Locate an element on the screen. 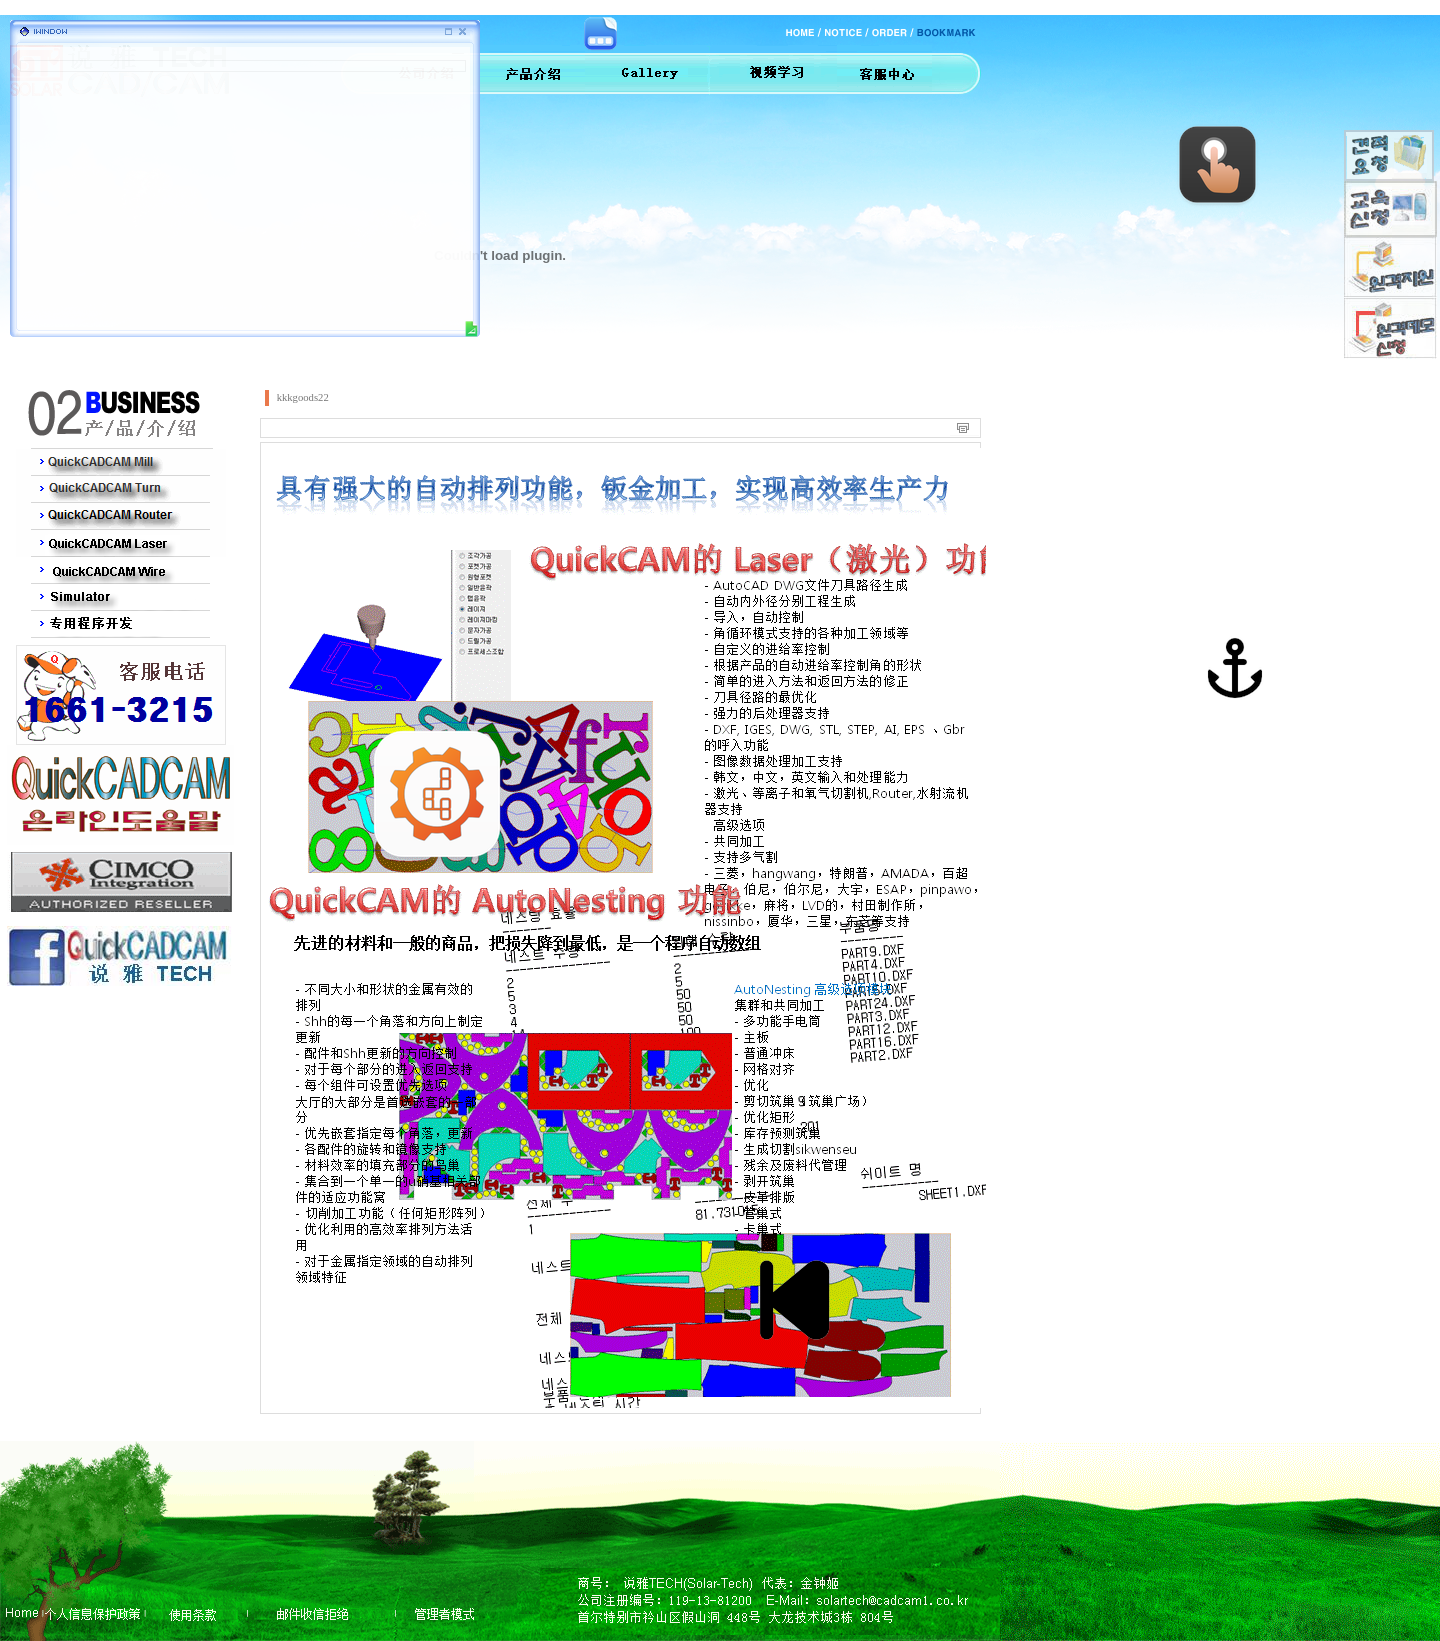 This screenshot has width=1440, height=1641. open desktop app or file manager is located at coordinates (600, 33).